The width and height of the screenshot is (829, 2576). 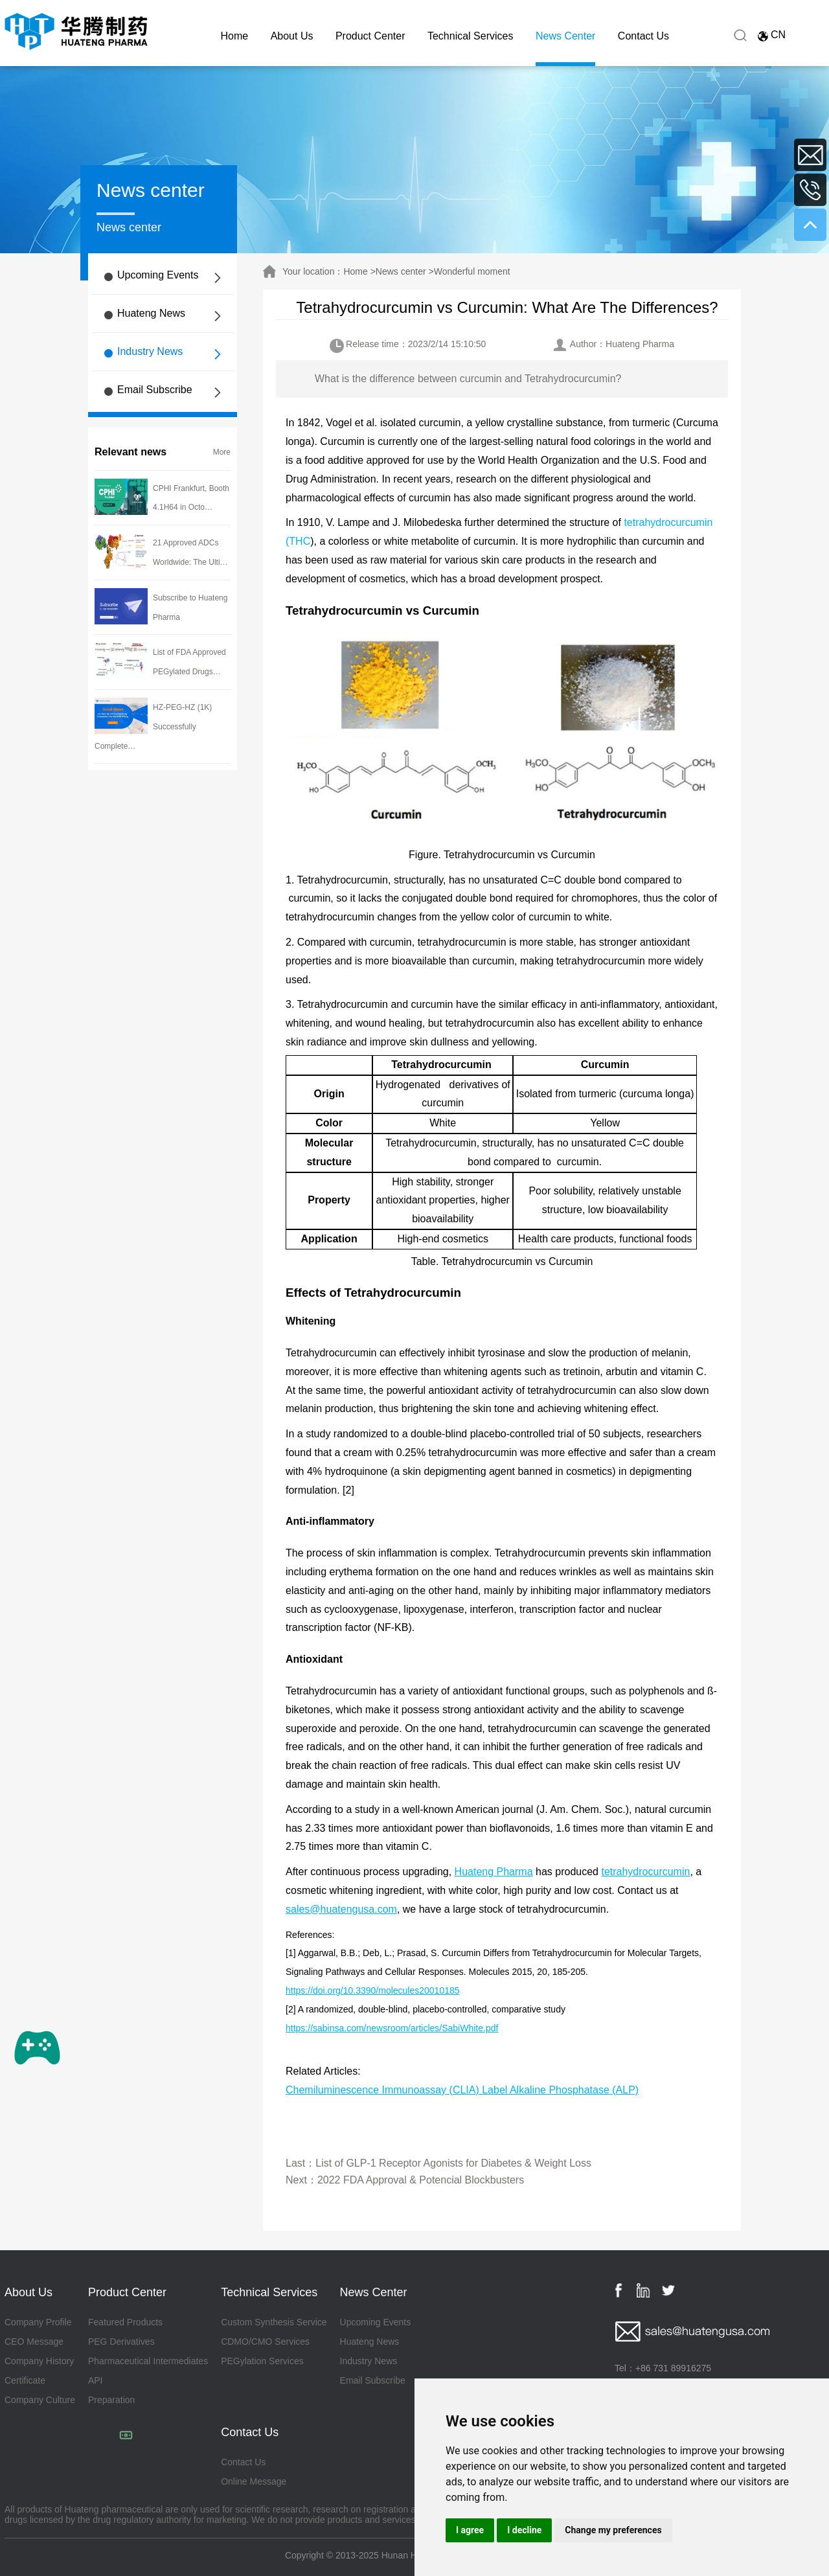 I want to click on view payment or cash options, so click(x=126, y=2435).